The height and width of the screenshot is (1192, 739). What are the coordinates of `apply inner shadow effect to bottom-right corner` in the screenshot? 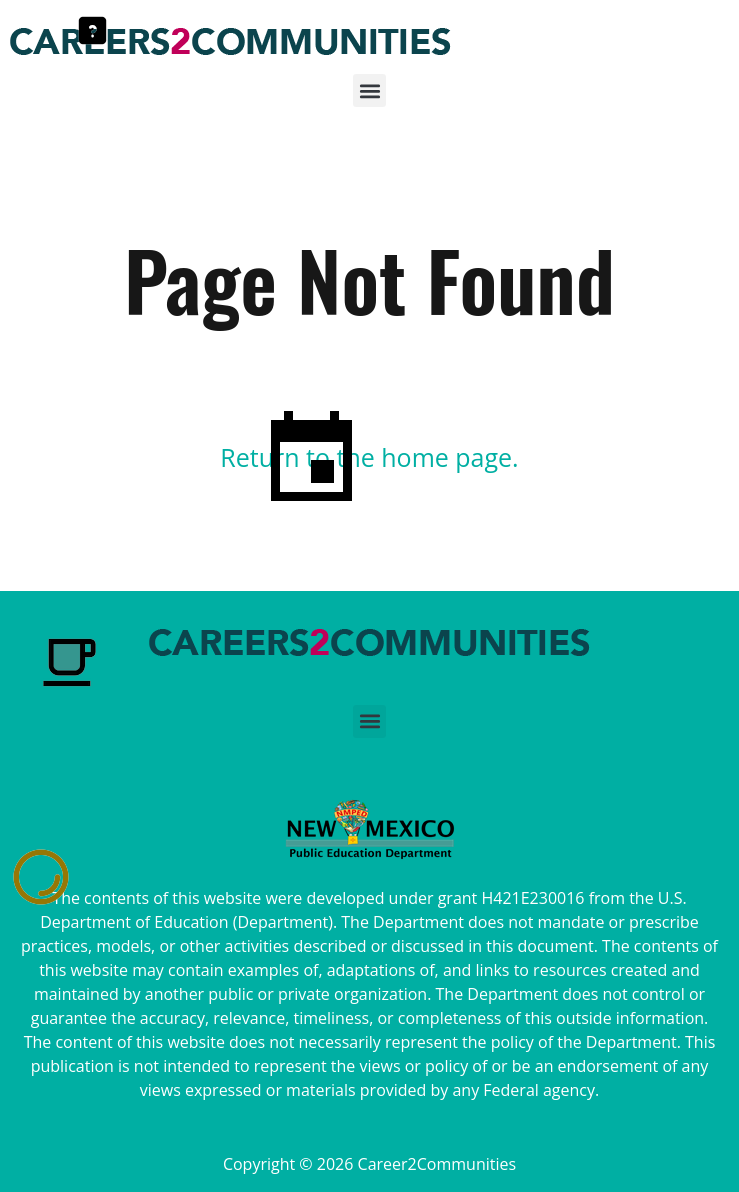 It's located at (41, 877).